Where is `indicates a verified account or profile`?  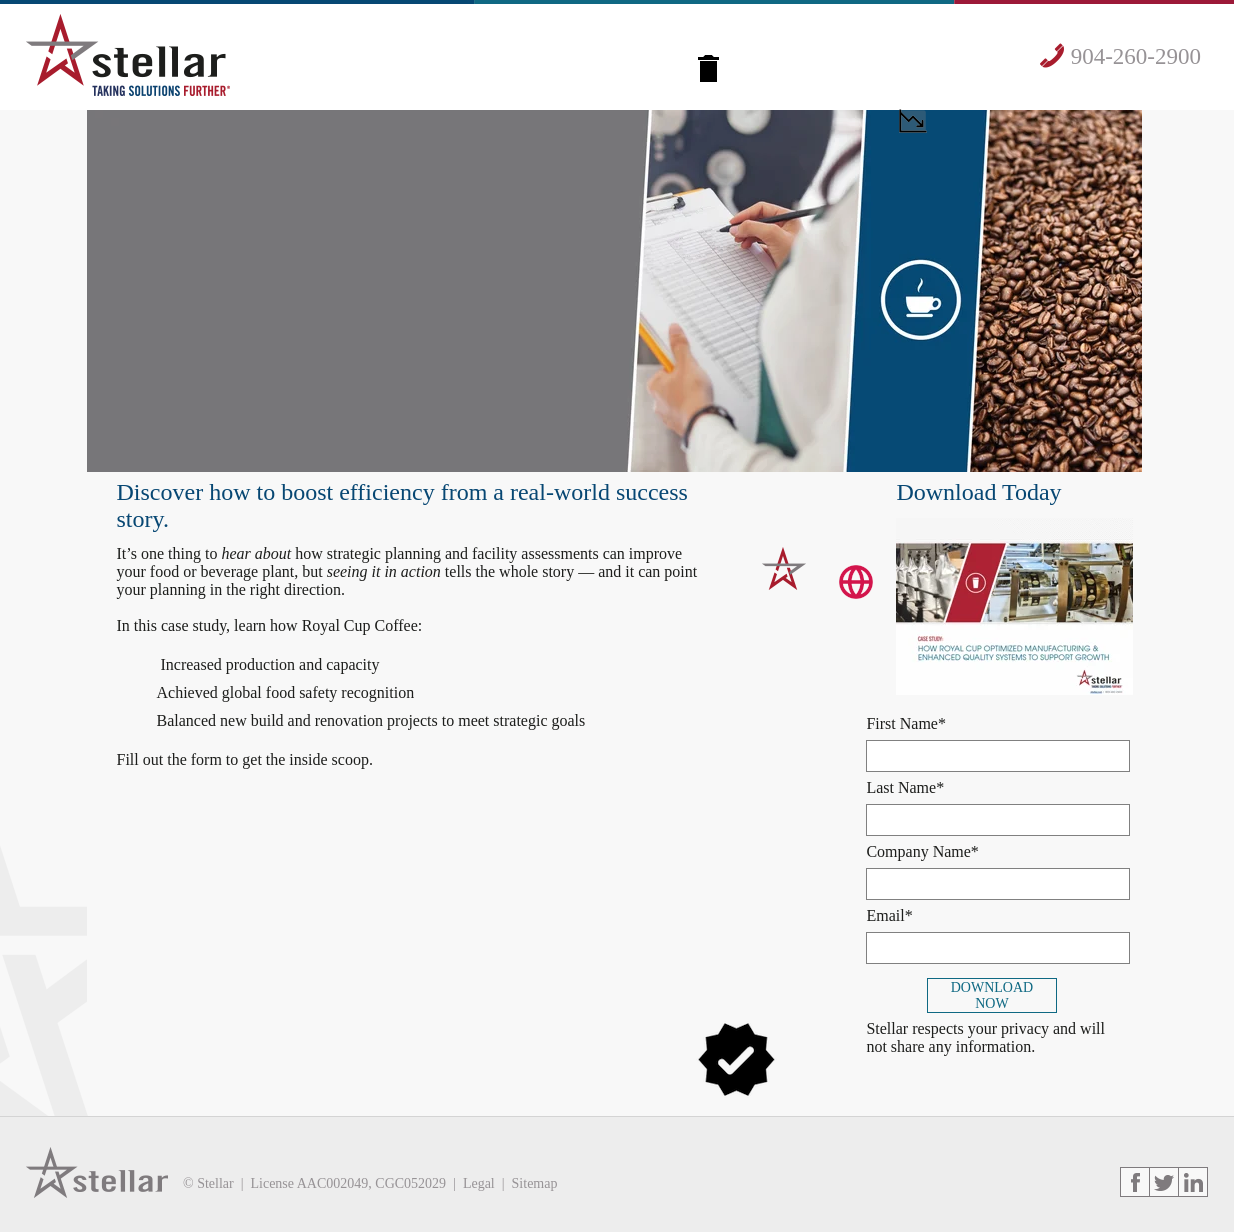
indicates a verified account or profile is located at coordinates (736, 1059).